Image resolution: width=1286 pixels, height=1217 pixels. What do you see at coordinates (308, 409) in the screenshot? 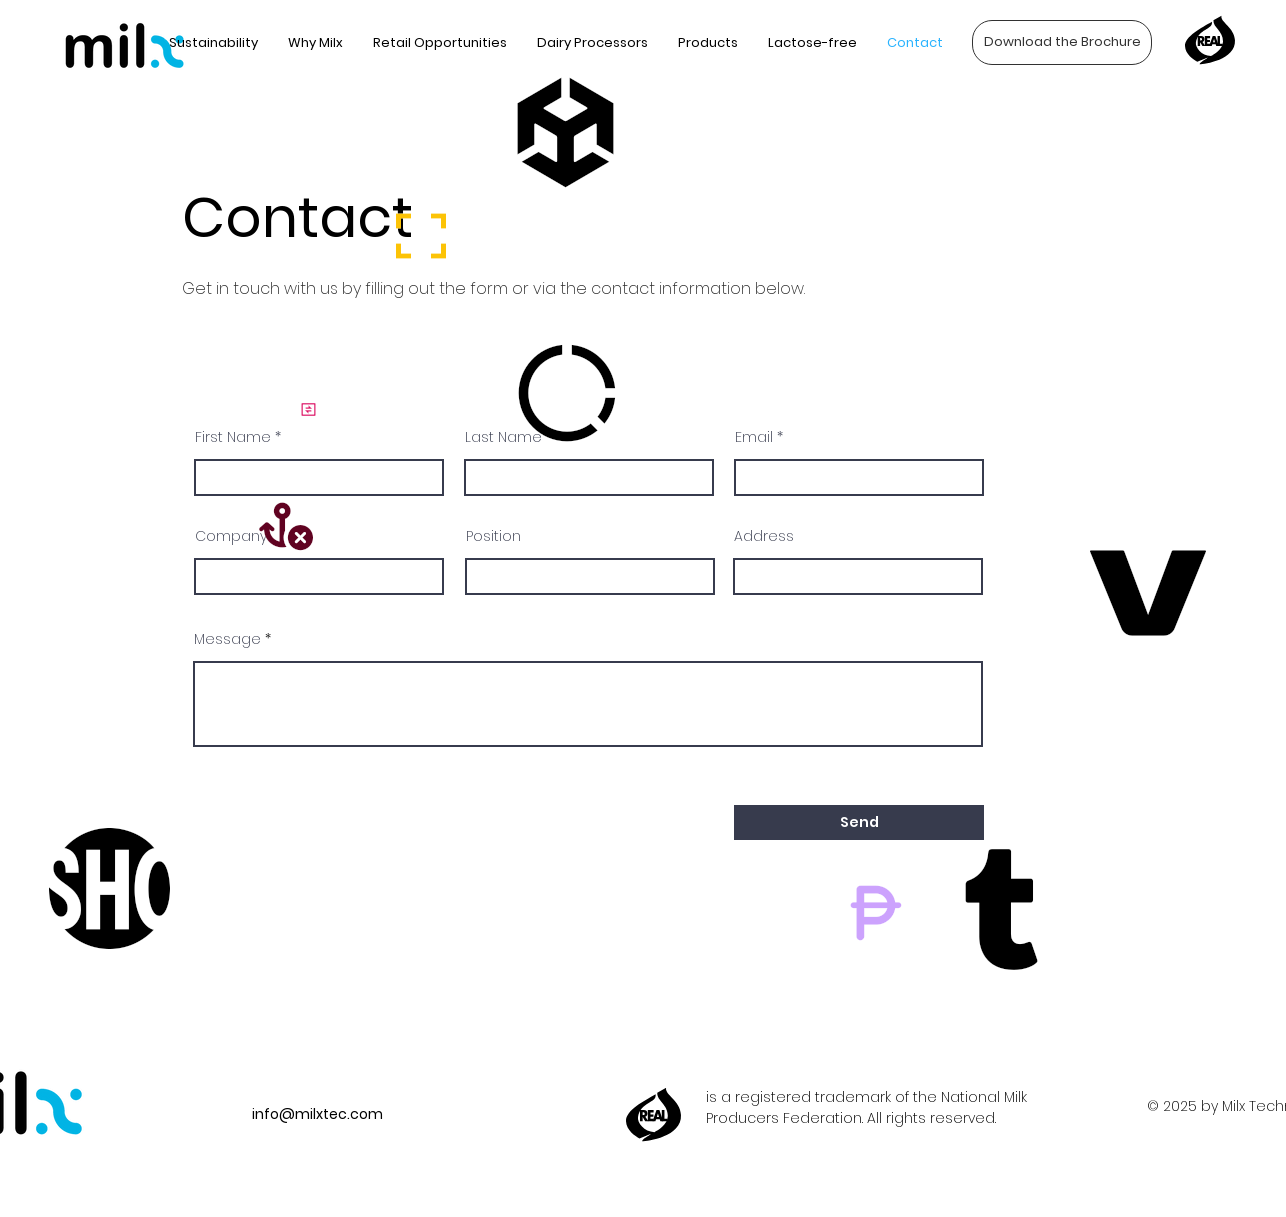
I see `exchange or swap currencies` at bounding box center [308, 409].